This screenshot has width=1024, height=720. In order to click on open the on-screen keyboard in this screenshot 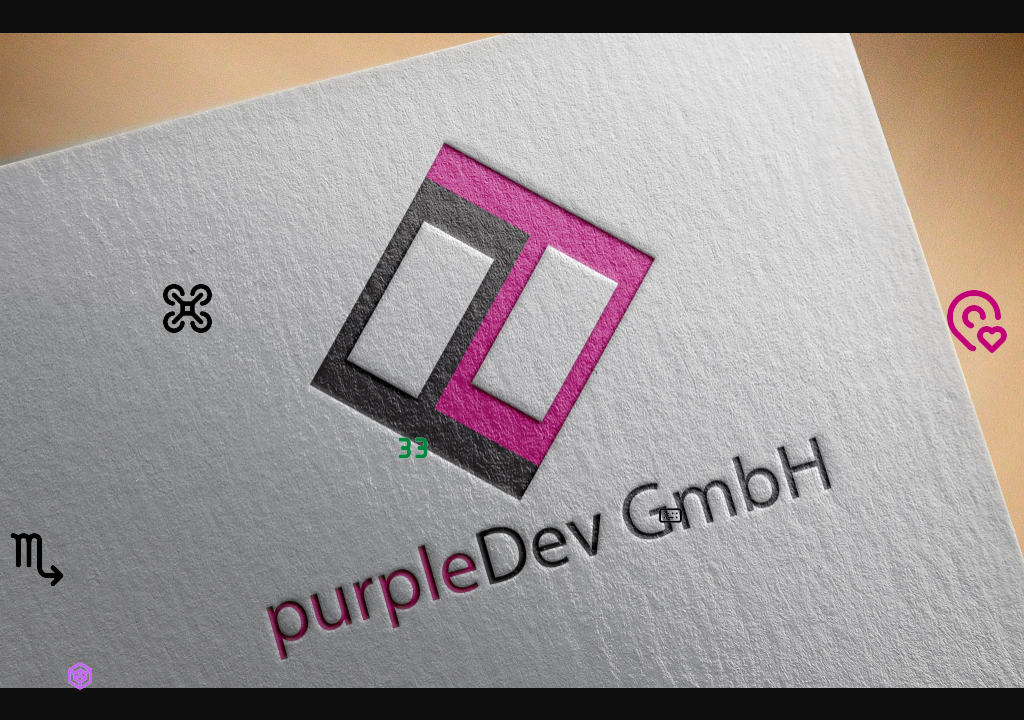, I will do `click(670, 515)`.